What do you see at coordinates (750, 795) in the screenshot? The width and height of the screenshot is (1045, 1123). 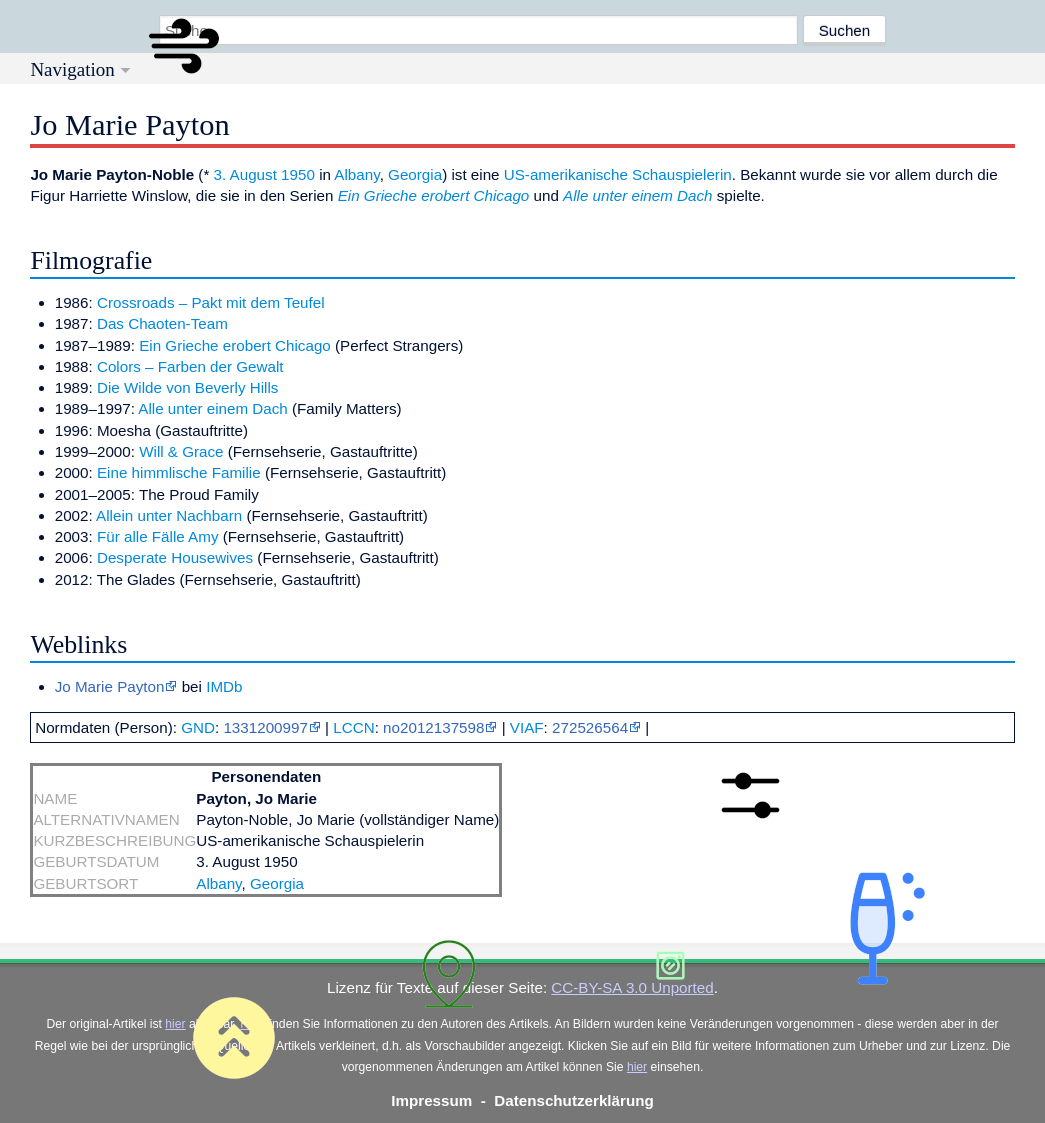 I see `adjust settings or preferences` at bounding box center [750, 795].